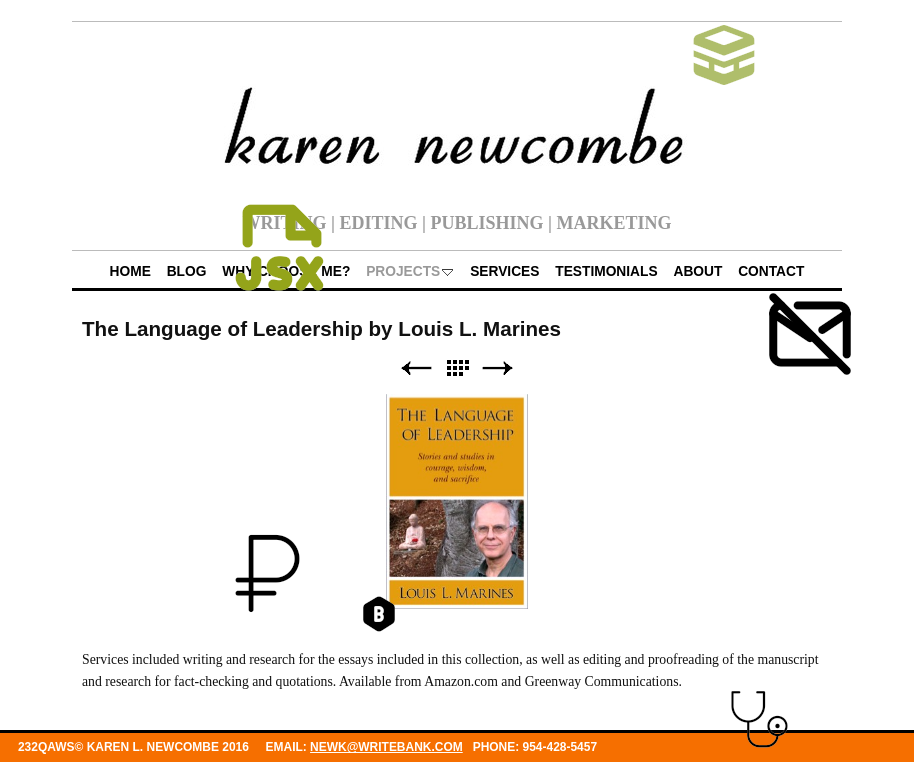 This screenshot has width=914, height=762. I want to click on view price in russian rubles, so click(267, 573).